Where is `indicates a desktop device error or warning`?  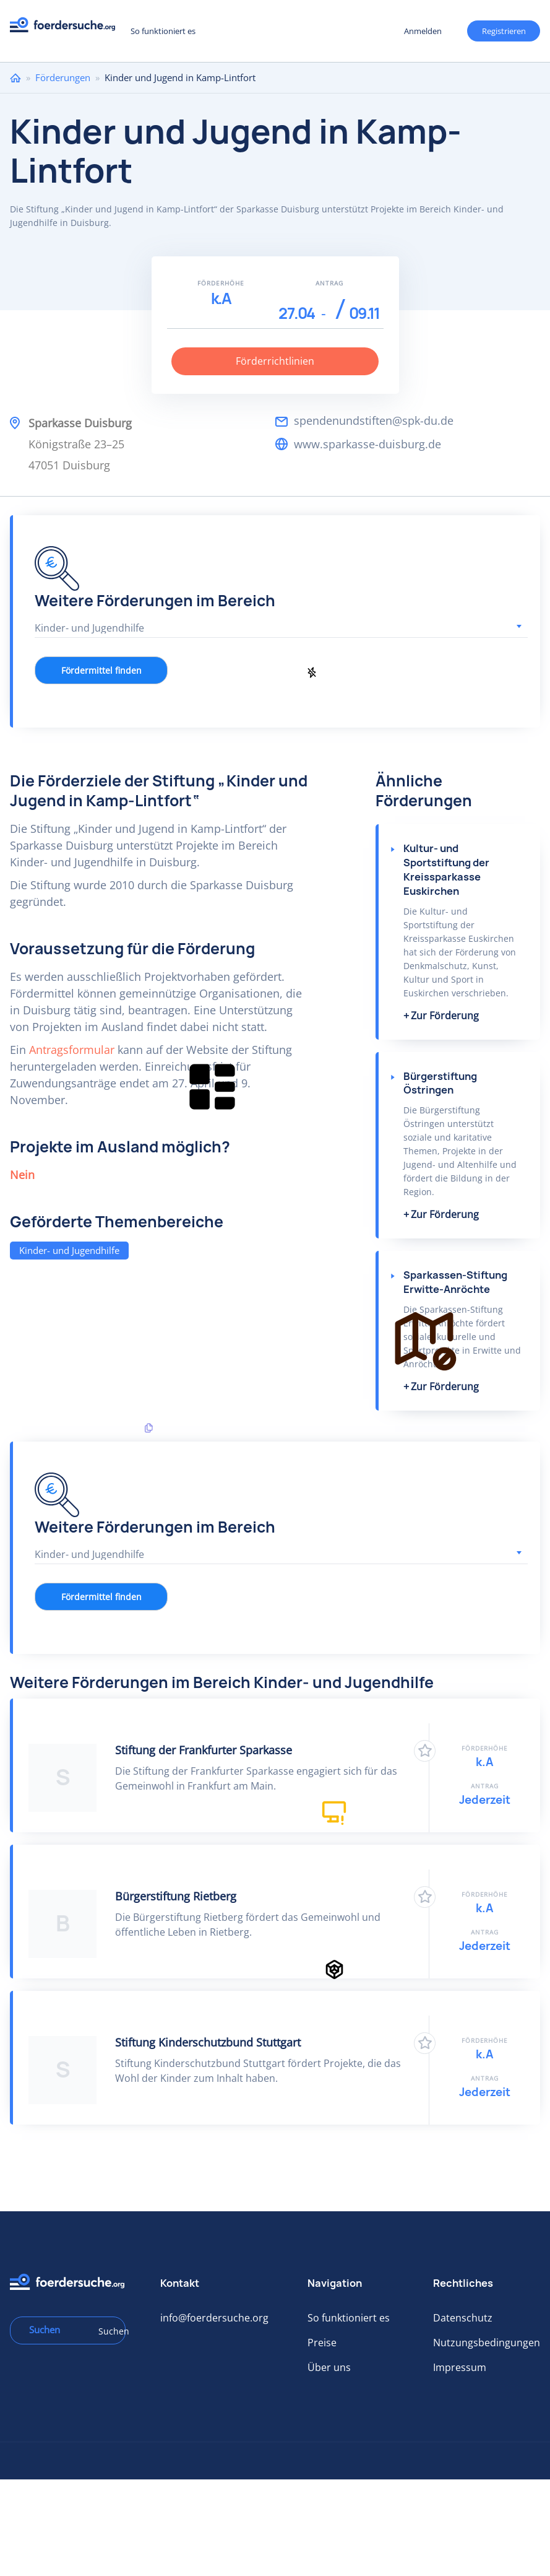
indicates a desktop device error or warning is located at coordinates (334, 1812).